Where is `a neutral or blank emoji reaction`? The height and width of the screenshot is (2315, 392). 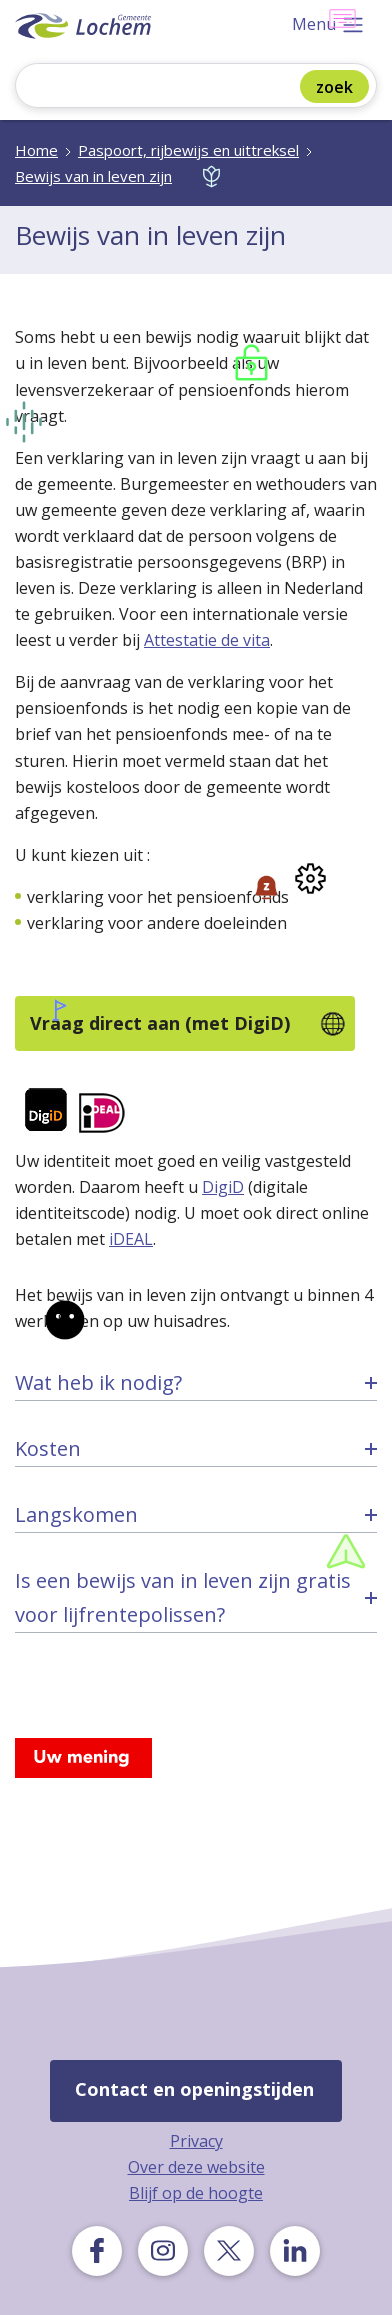
a neutral or blank emoji reaction is located at coordinates (65, 1320).